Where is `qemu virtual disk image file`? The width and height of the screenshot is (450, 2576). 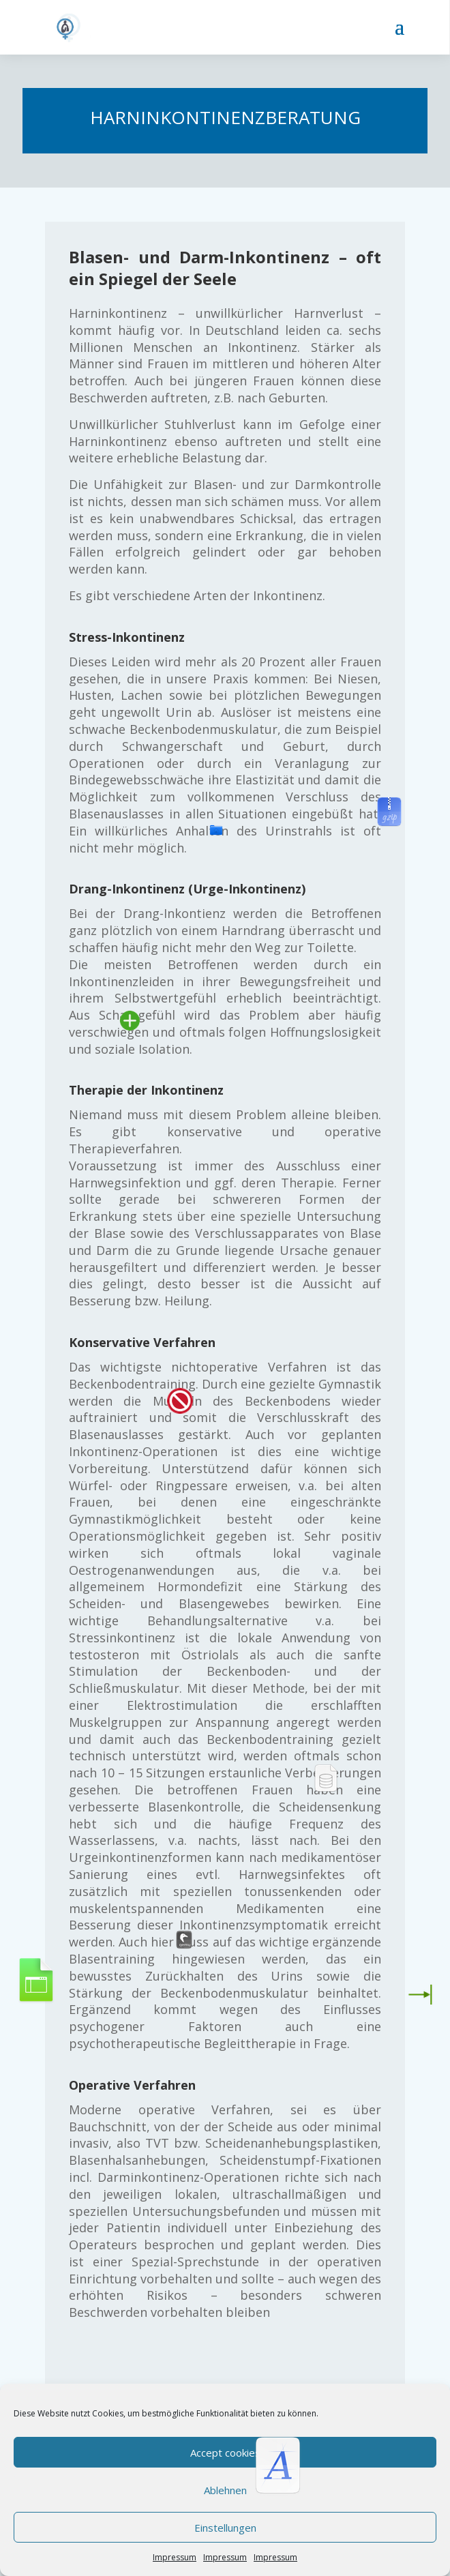
qemu virtual disk image file is located at coordinates (184, 1940).